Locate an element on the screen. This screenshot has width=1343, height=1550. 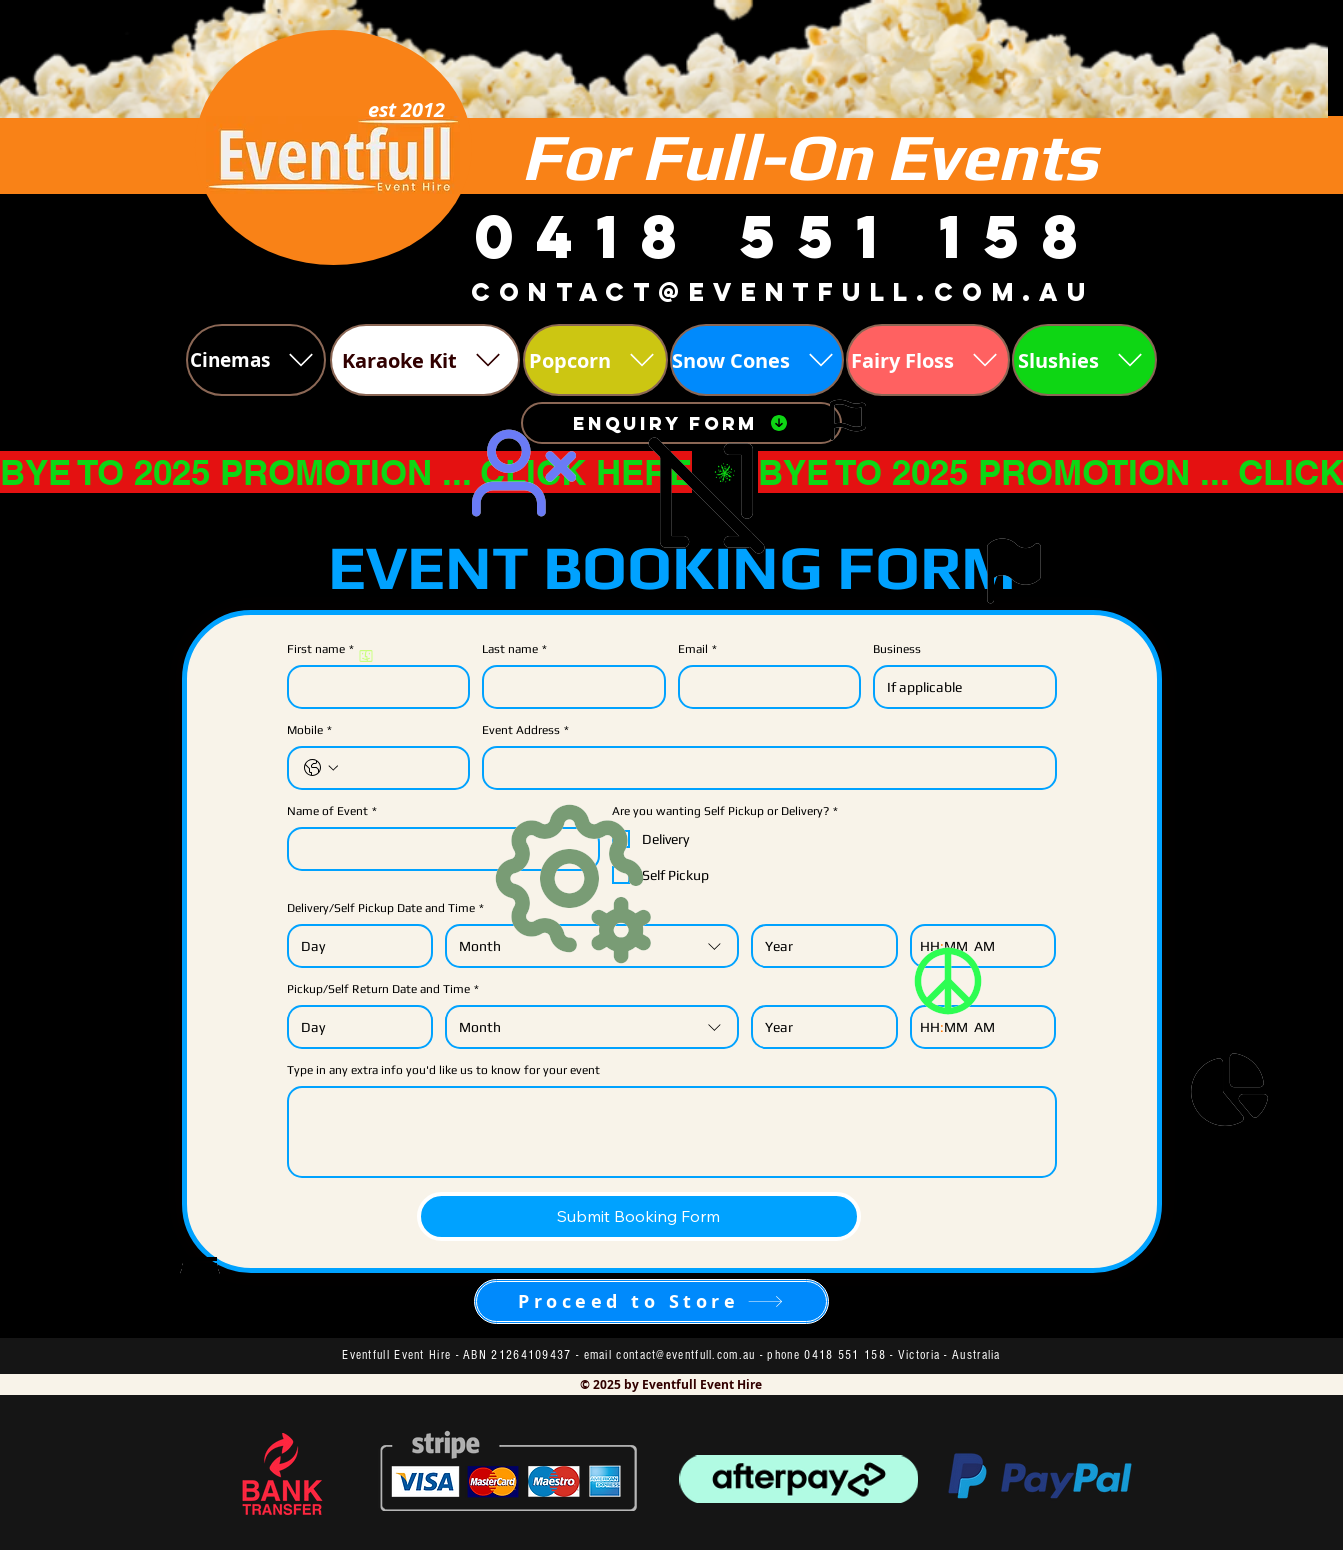
view analytics or statistics is located at coordinates (1227, 1089).